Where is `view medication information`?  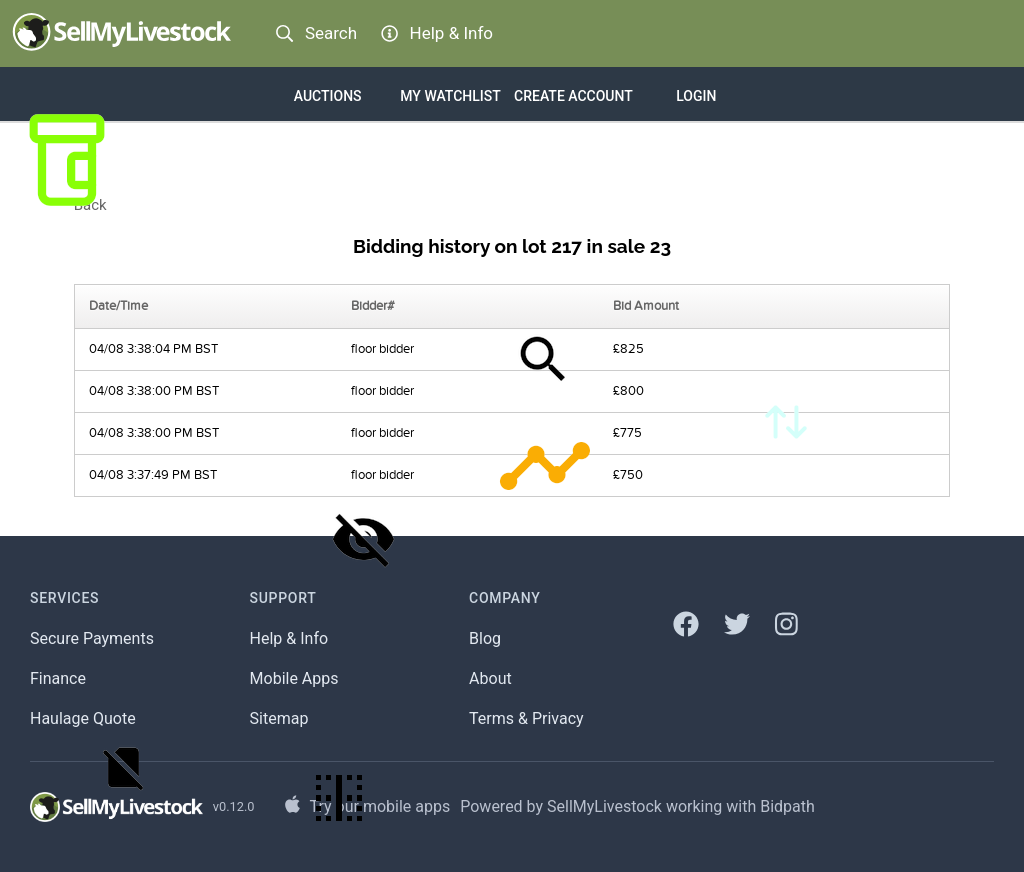 view medication information is located at coordinates (67, 160).